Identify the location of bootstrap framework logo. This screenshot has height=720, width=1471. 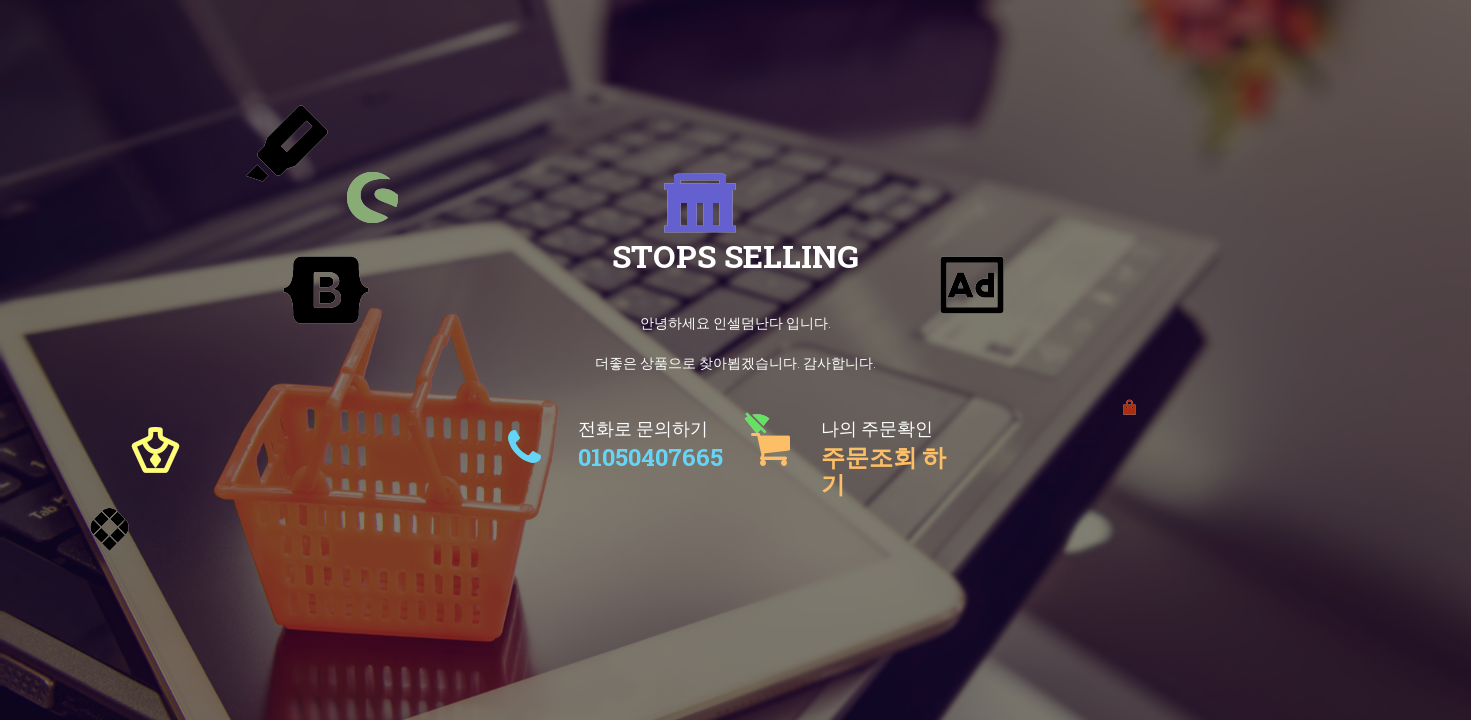
(326, 290).